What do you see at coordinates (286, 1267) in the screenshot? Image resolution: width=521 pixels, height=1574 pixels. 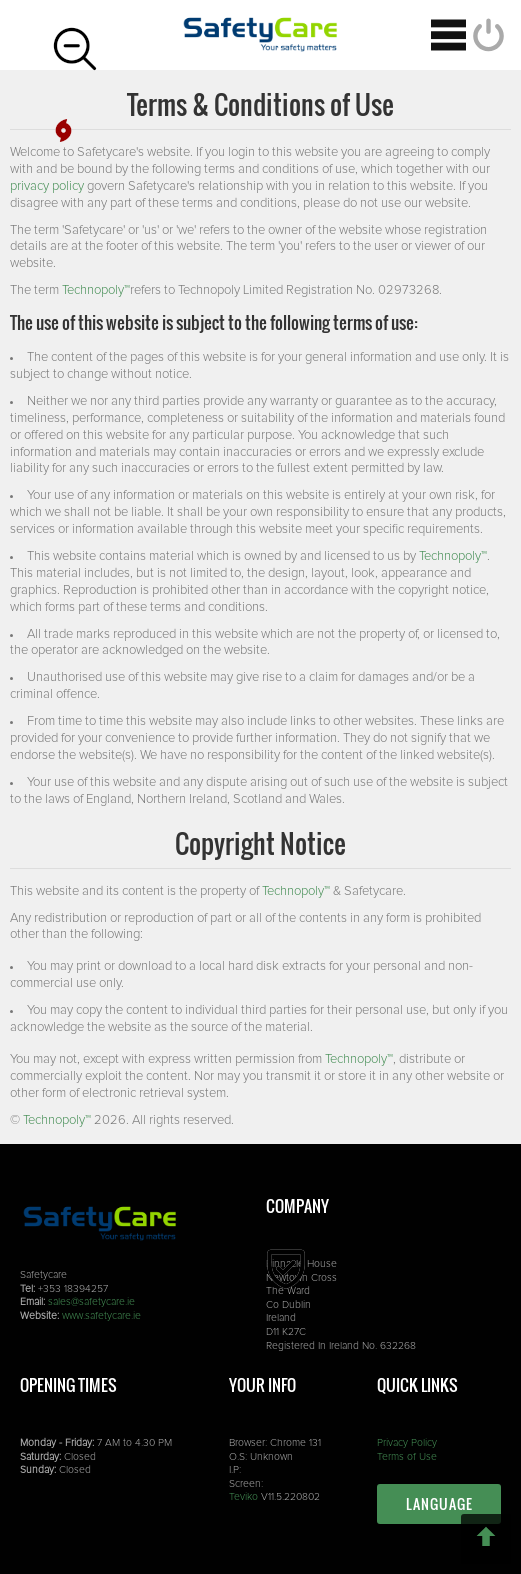 I see `indicates verified security or protection status` at bounding box center [286, 1267].